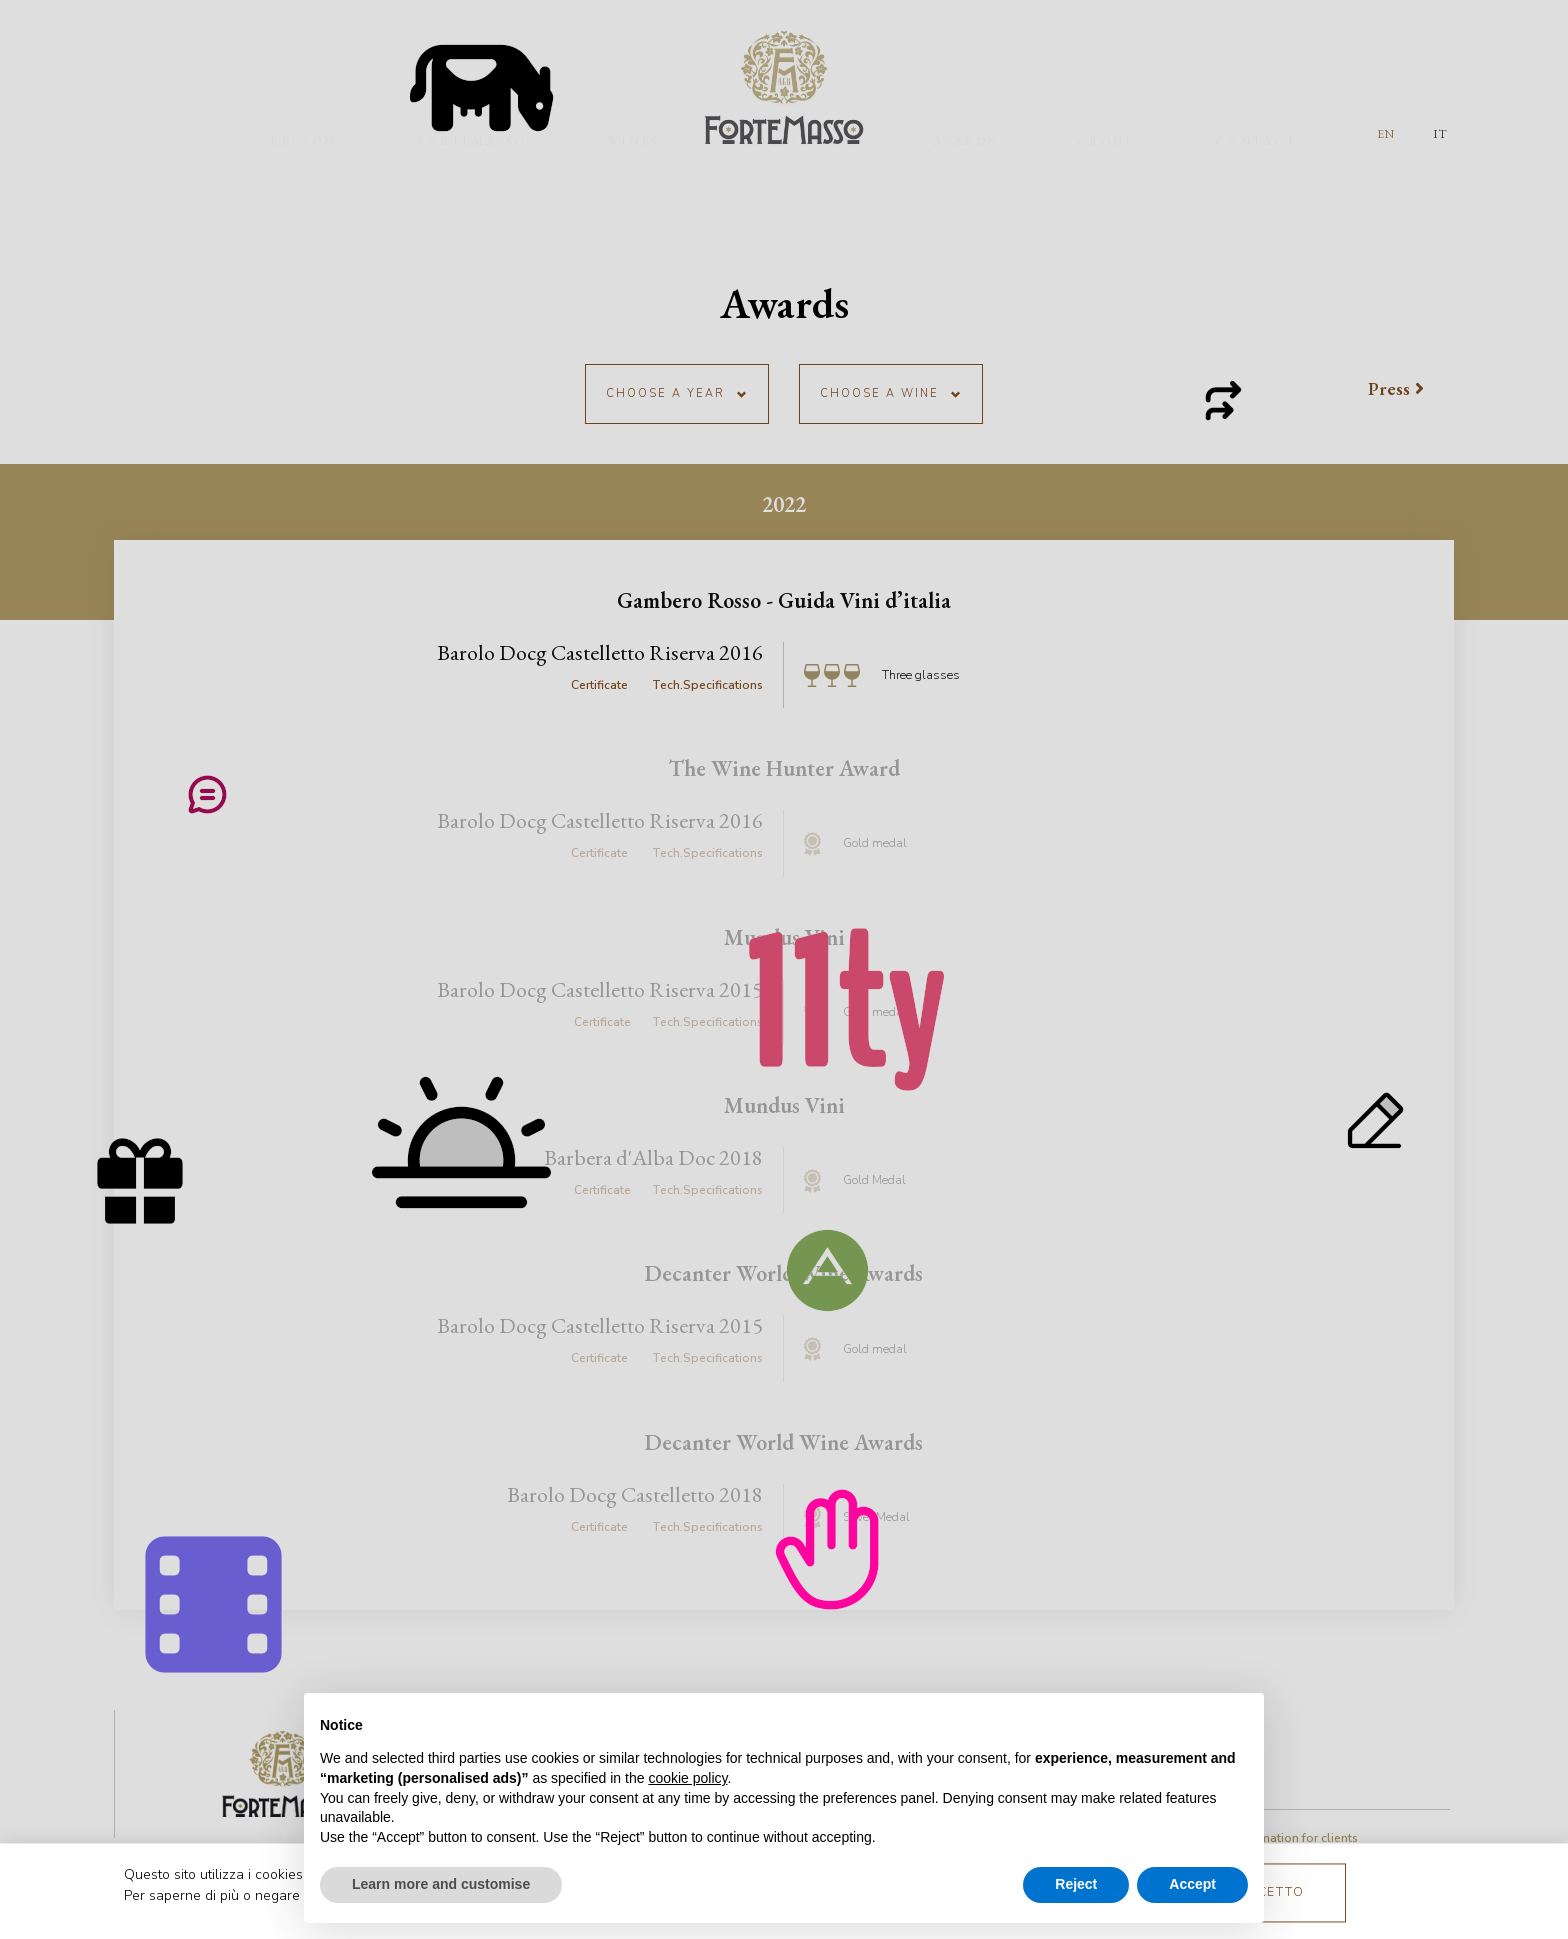  What do you see at coordinates (482, 88) in the screenshot?
I see `indicates dairy or farm-related content` at bounding box center [482, 88].